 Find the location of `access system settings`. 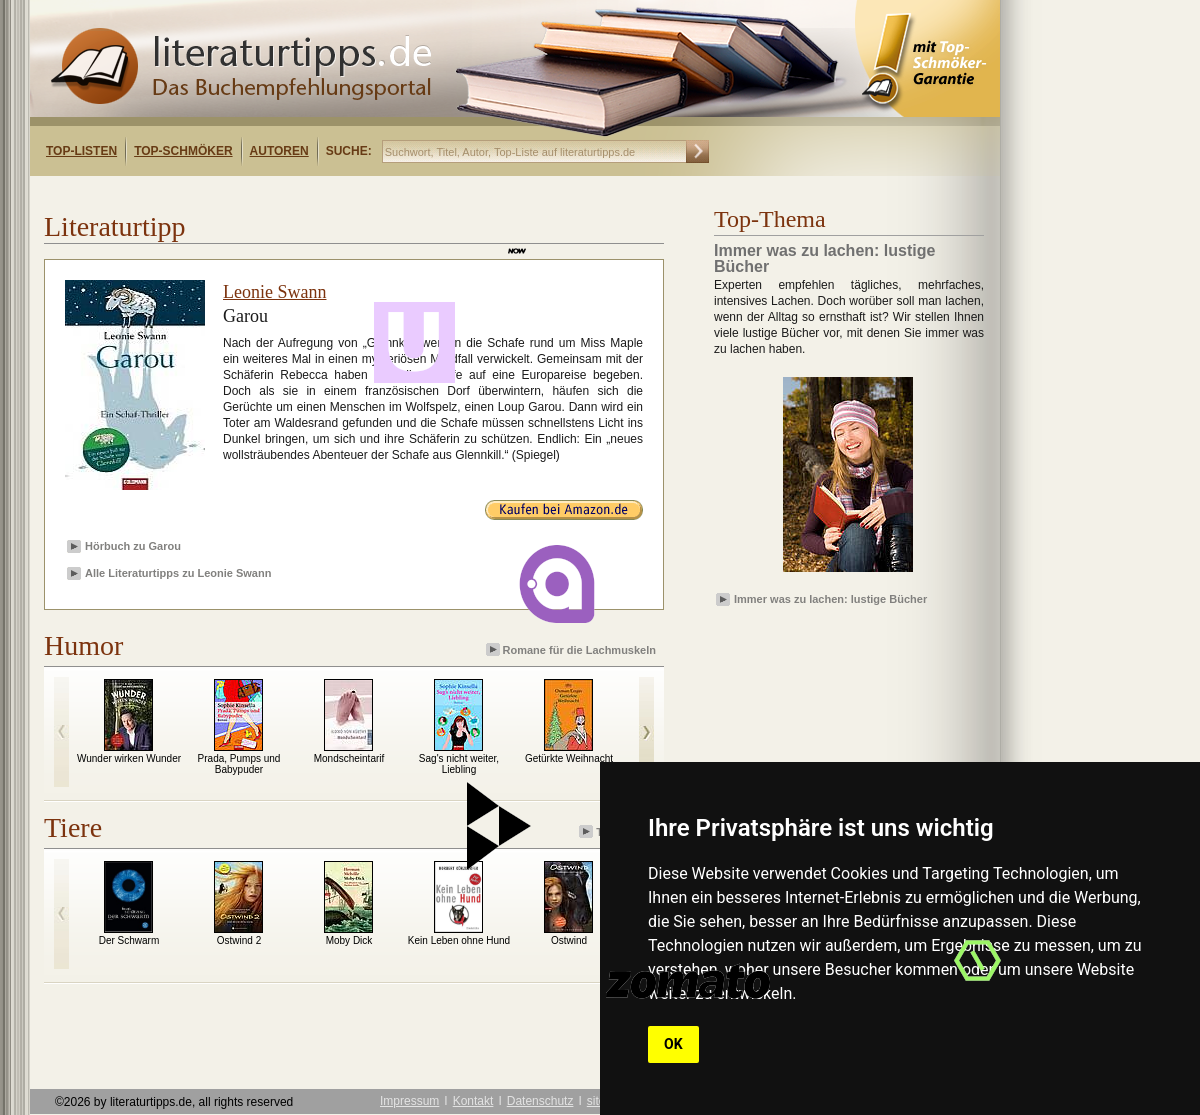

access system settings is located at coordinates (977, 960).